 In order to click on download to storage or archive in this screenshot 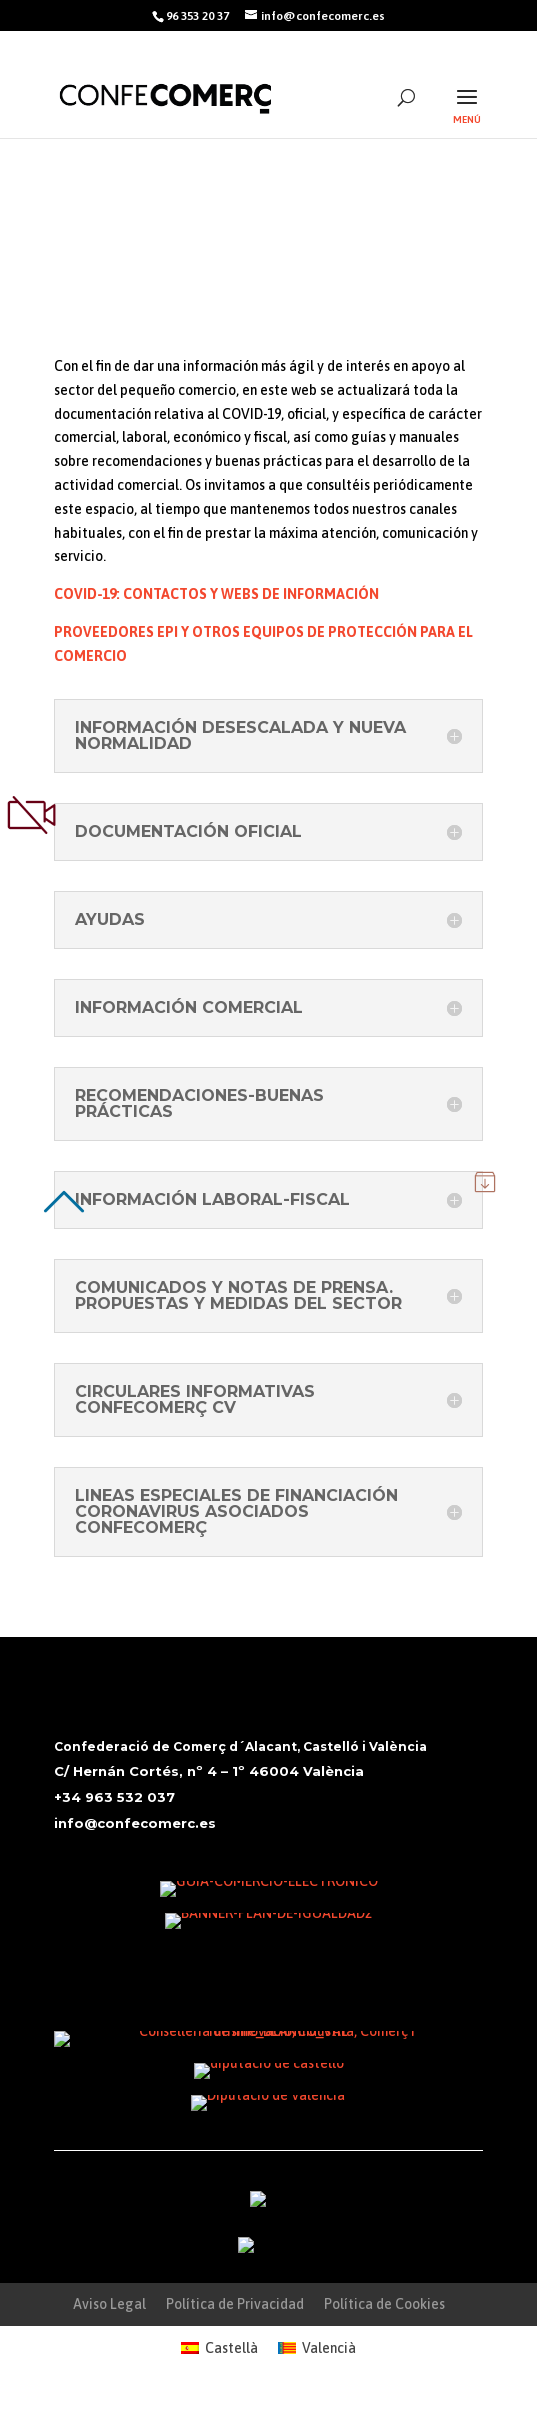, I will do `click(485, 1182)`.